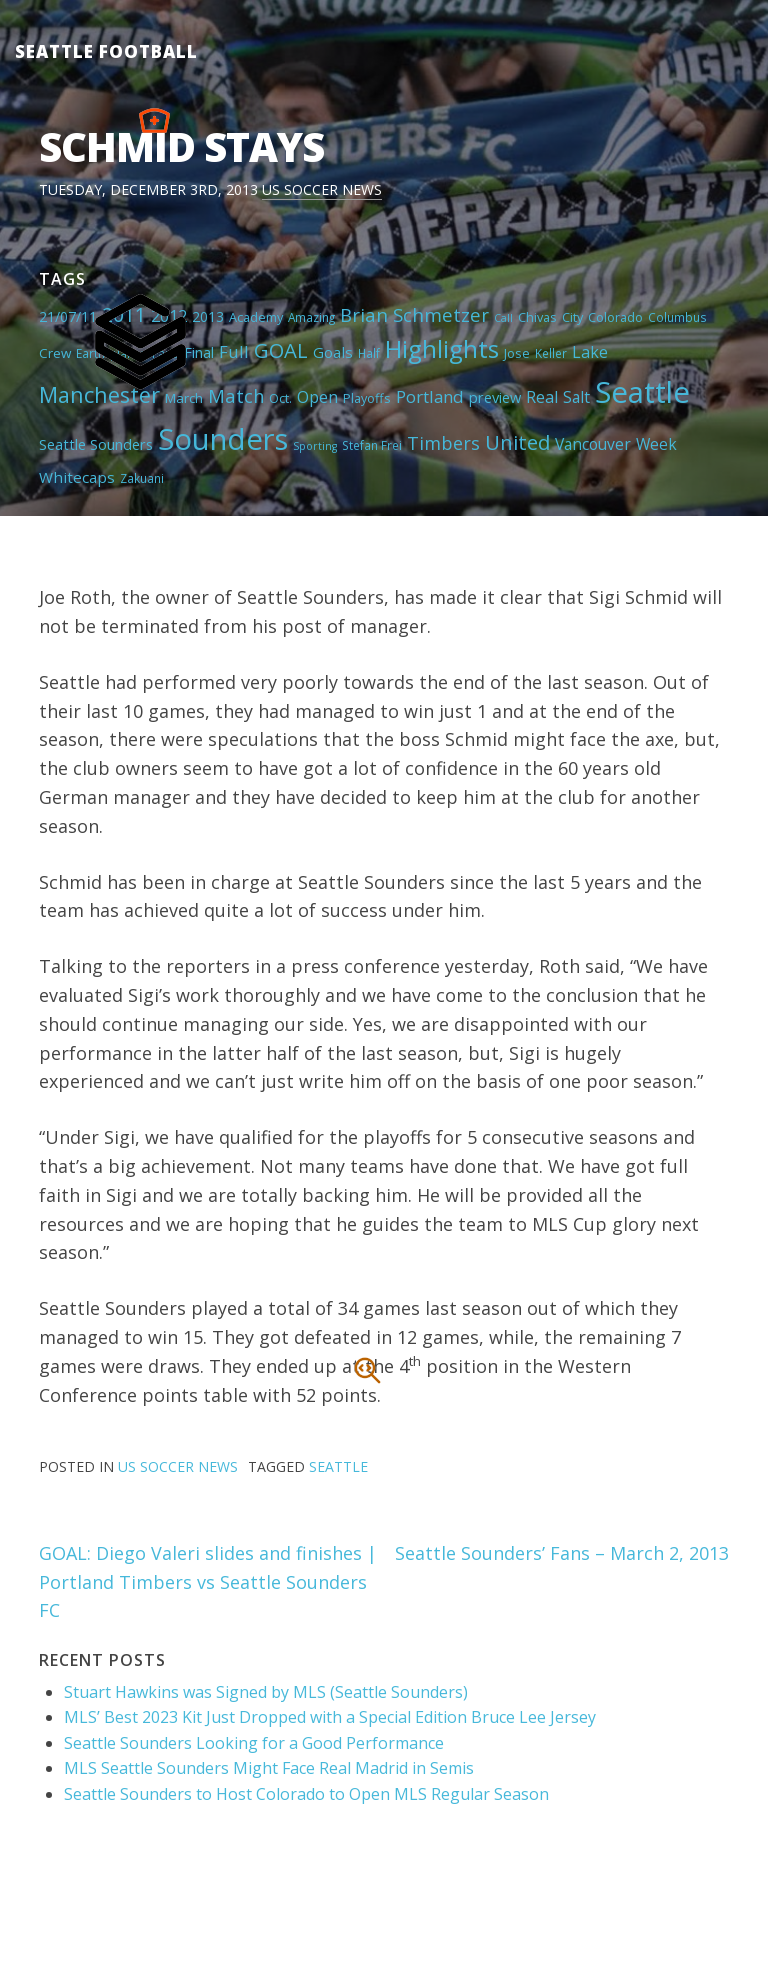 The height and width of the screenshot is (1968, 768). I want to click on inspect or zoom into code, so click(367, 1370).